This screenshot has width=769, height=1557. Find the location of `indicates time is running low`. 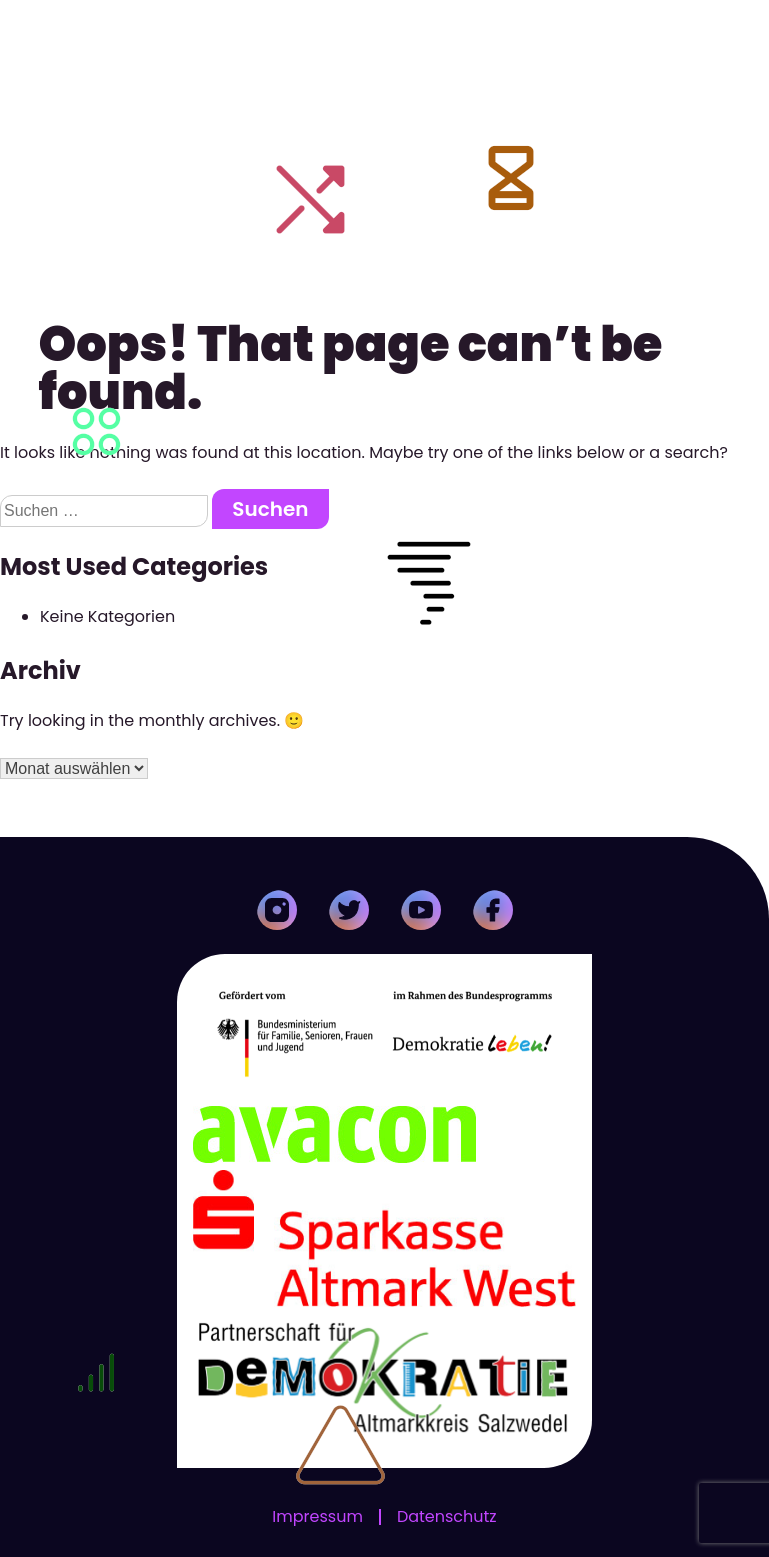

indicates time is running low is located at coordinates (511, 178).